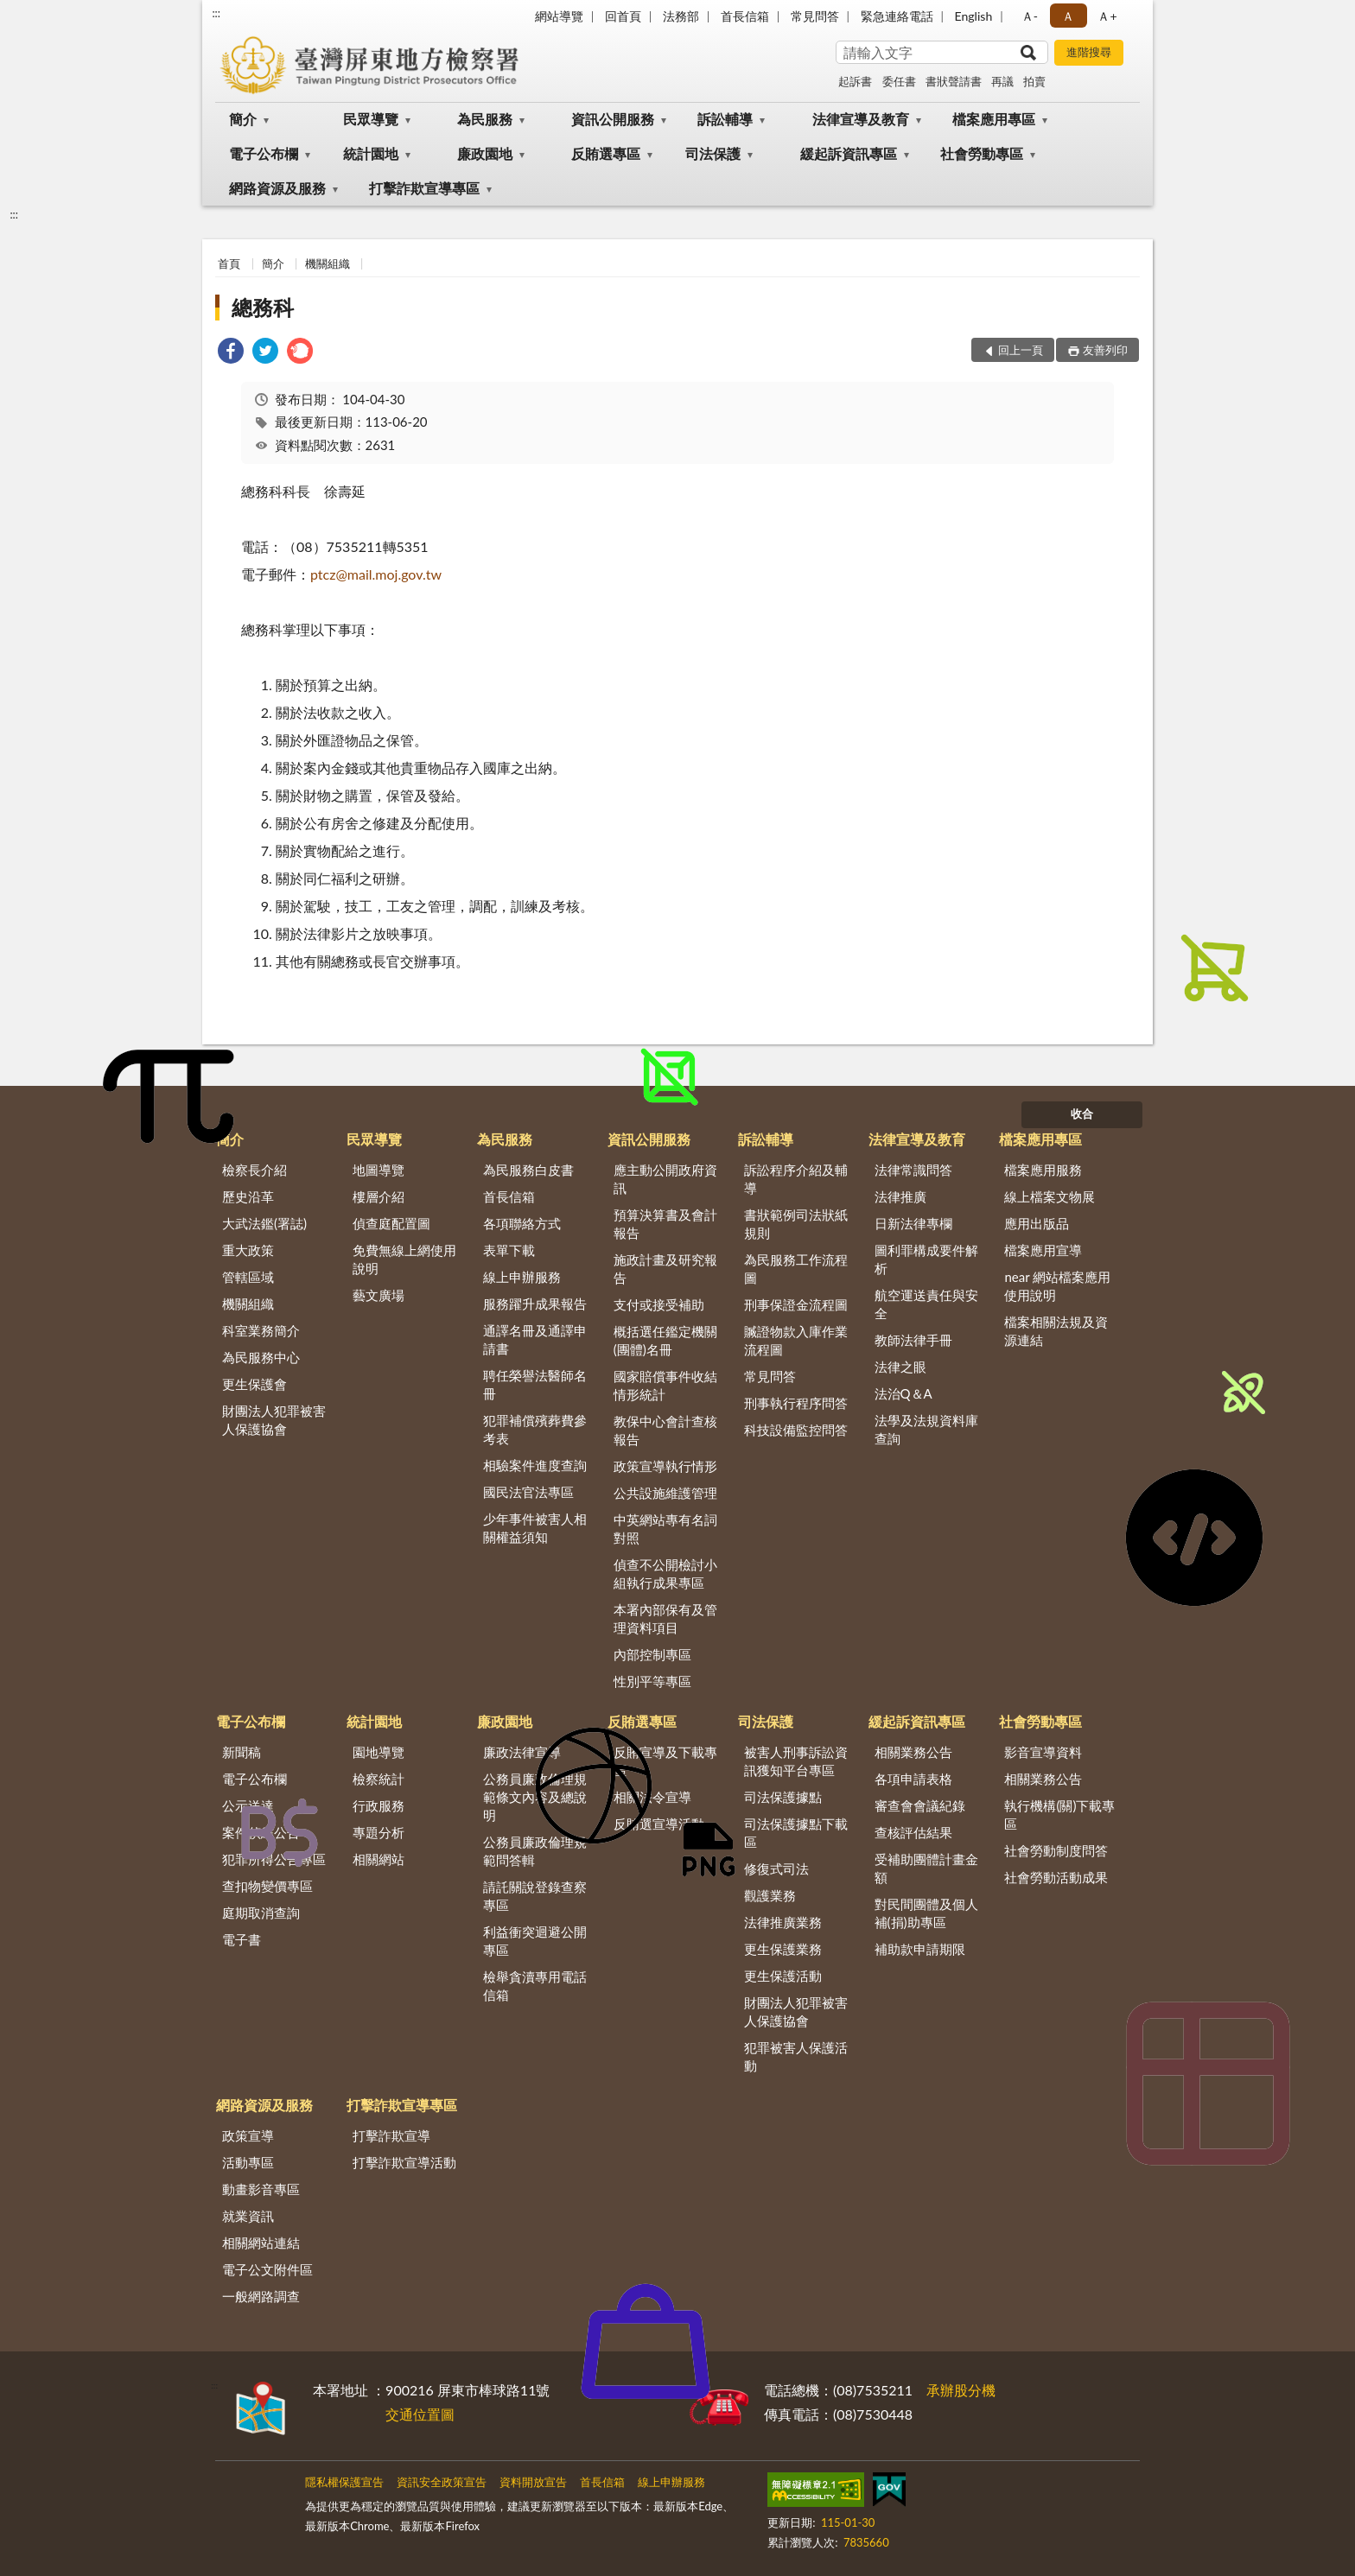 Image resolution: width=1355 pixels, height=2576 pixels. What do you see at coordinates (1214, 968) in the screenshot?
I see `shopping cart unavailable or disabled` at bounding box center [1214, 968].